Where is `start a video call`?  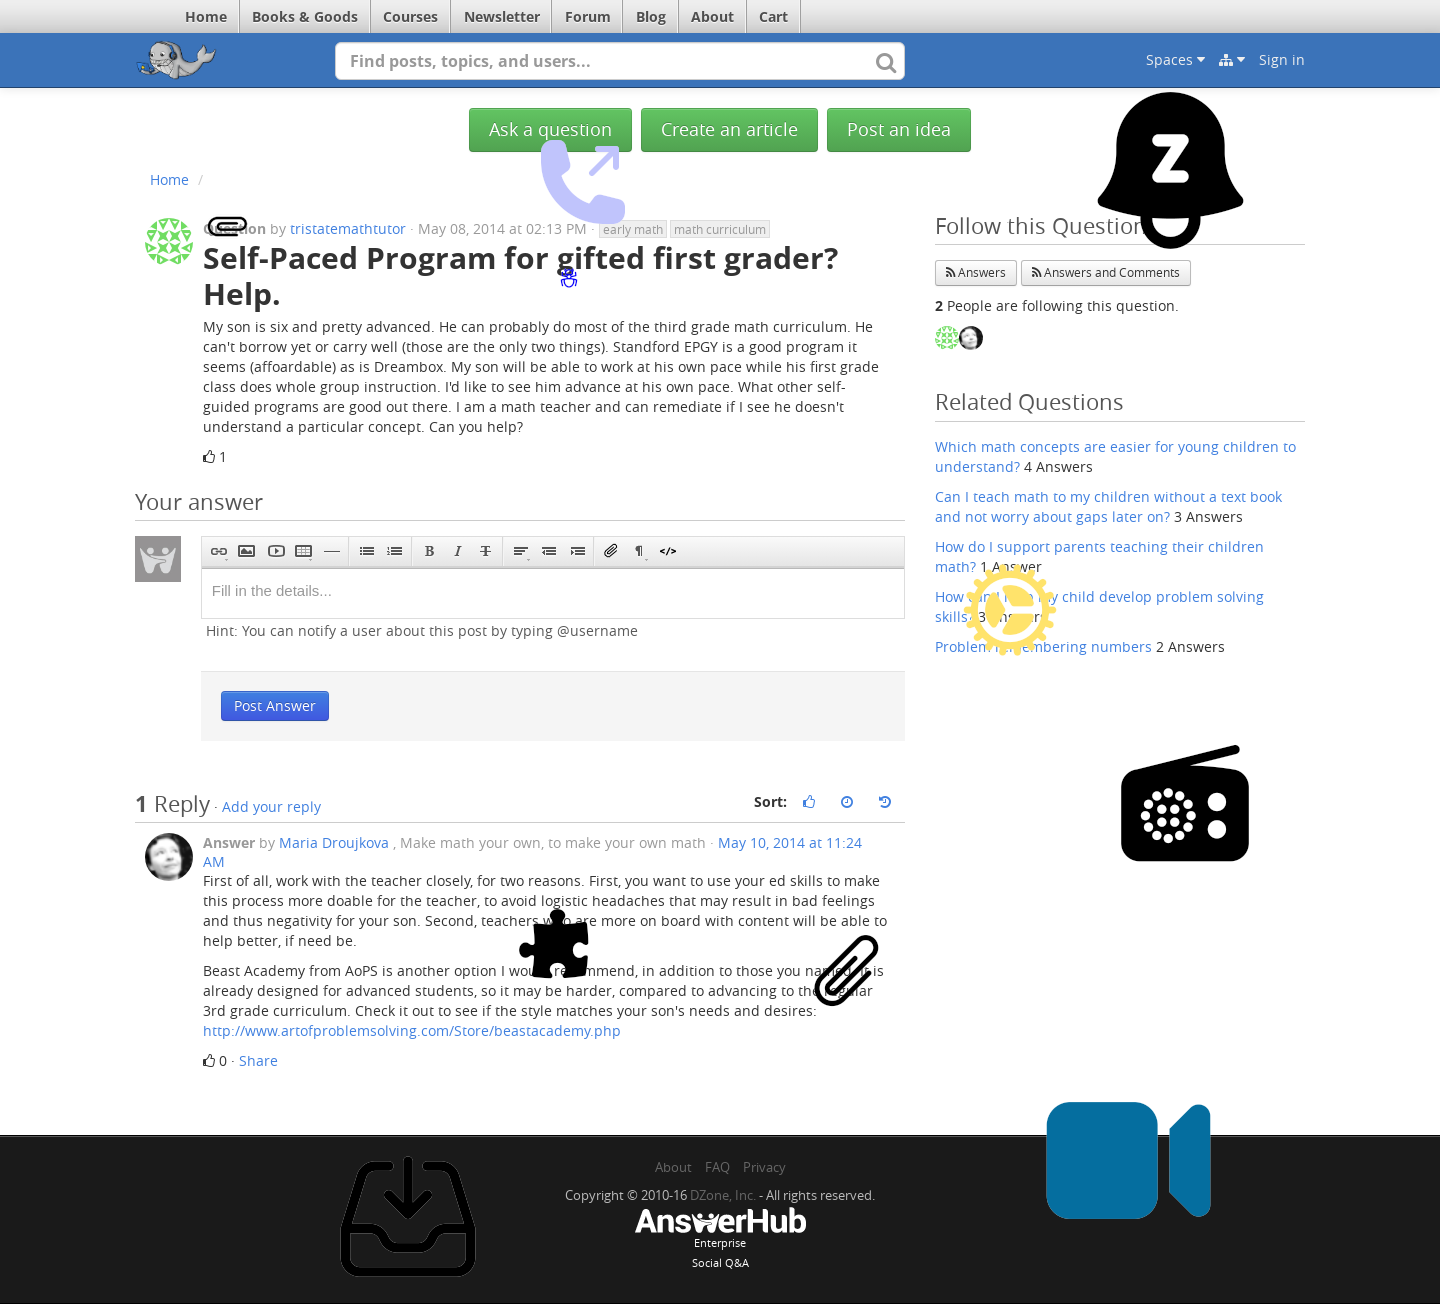 start a video call is located at coordinates (1128, 1160).